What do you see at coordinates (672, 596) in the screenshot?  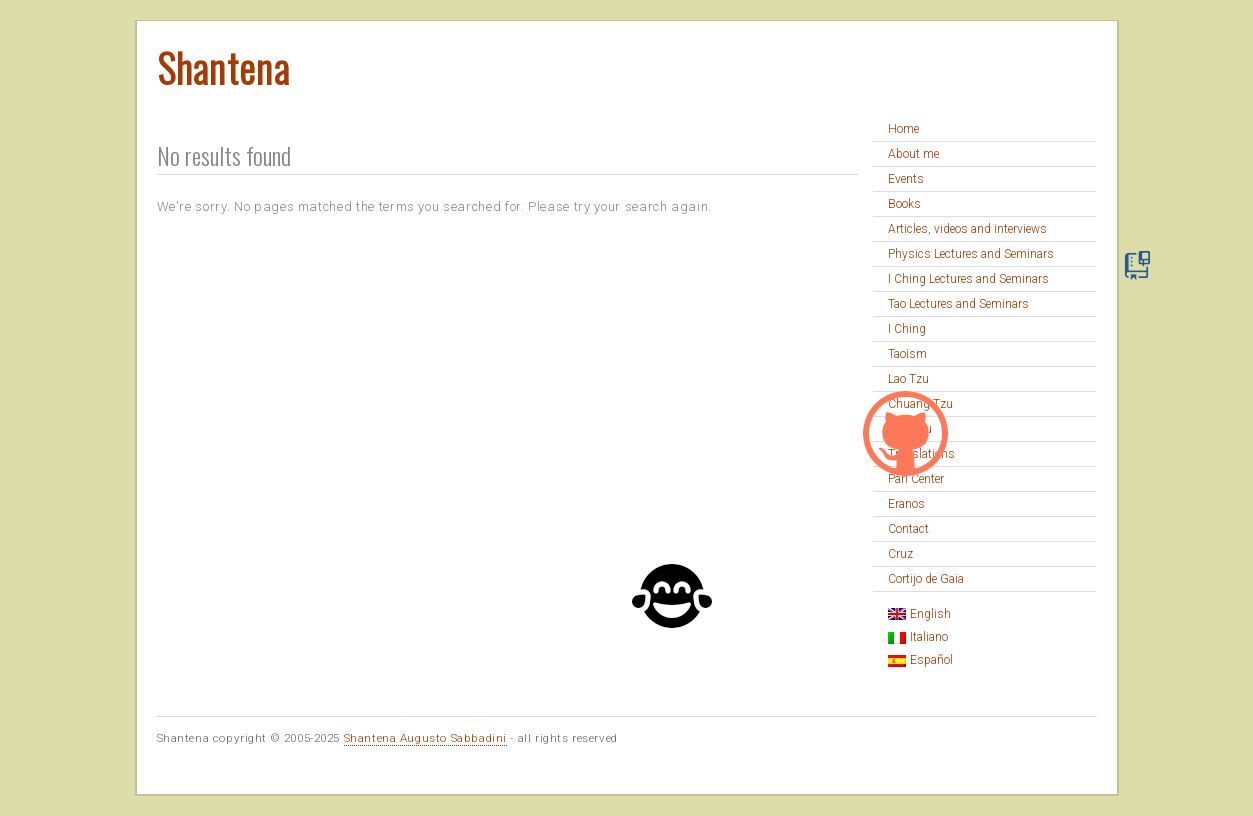 I see `add a laughing emoji reaction` at bounding box center [672, 596].